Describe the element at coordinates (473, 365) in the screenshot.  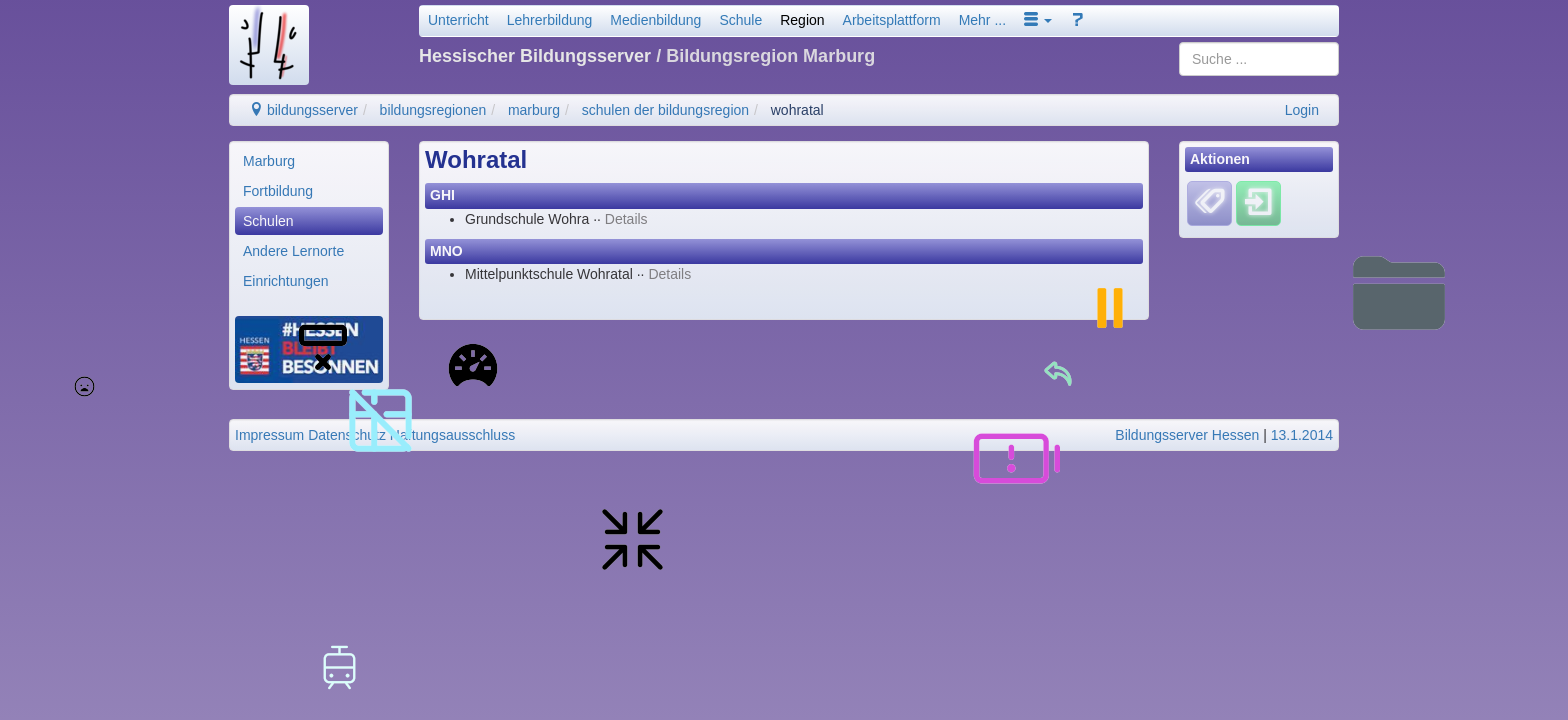
I see `view performance metrics or speed` at that location.